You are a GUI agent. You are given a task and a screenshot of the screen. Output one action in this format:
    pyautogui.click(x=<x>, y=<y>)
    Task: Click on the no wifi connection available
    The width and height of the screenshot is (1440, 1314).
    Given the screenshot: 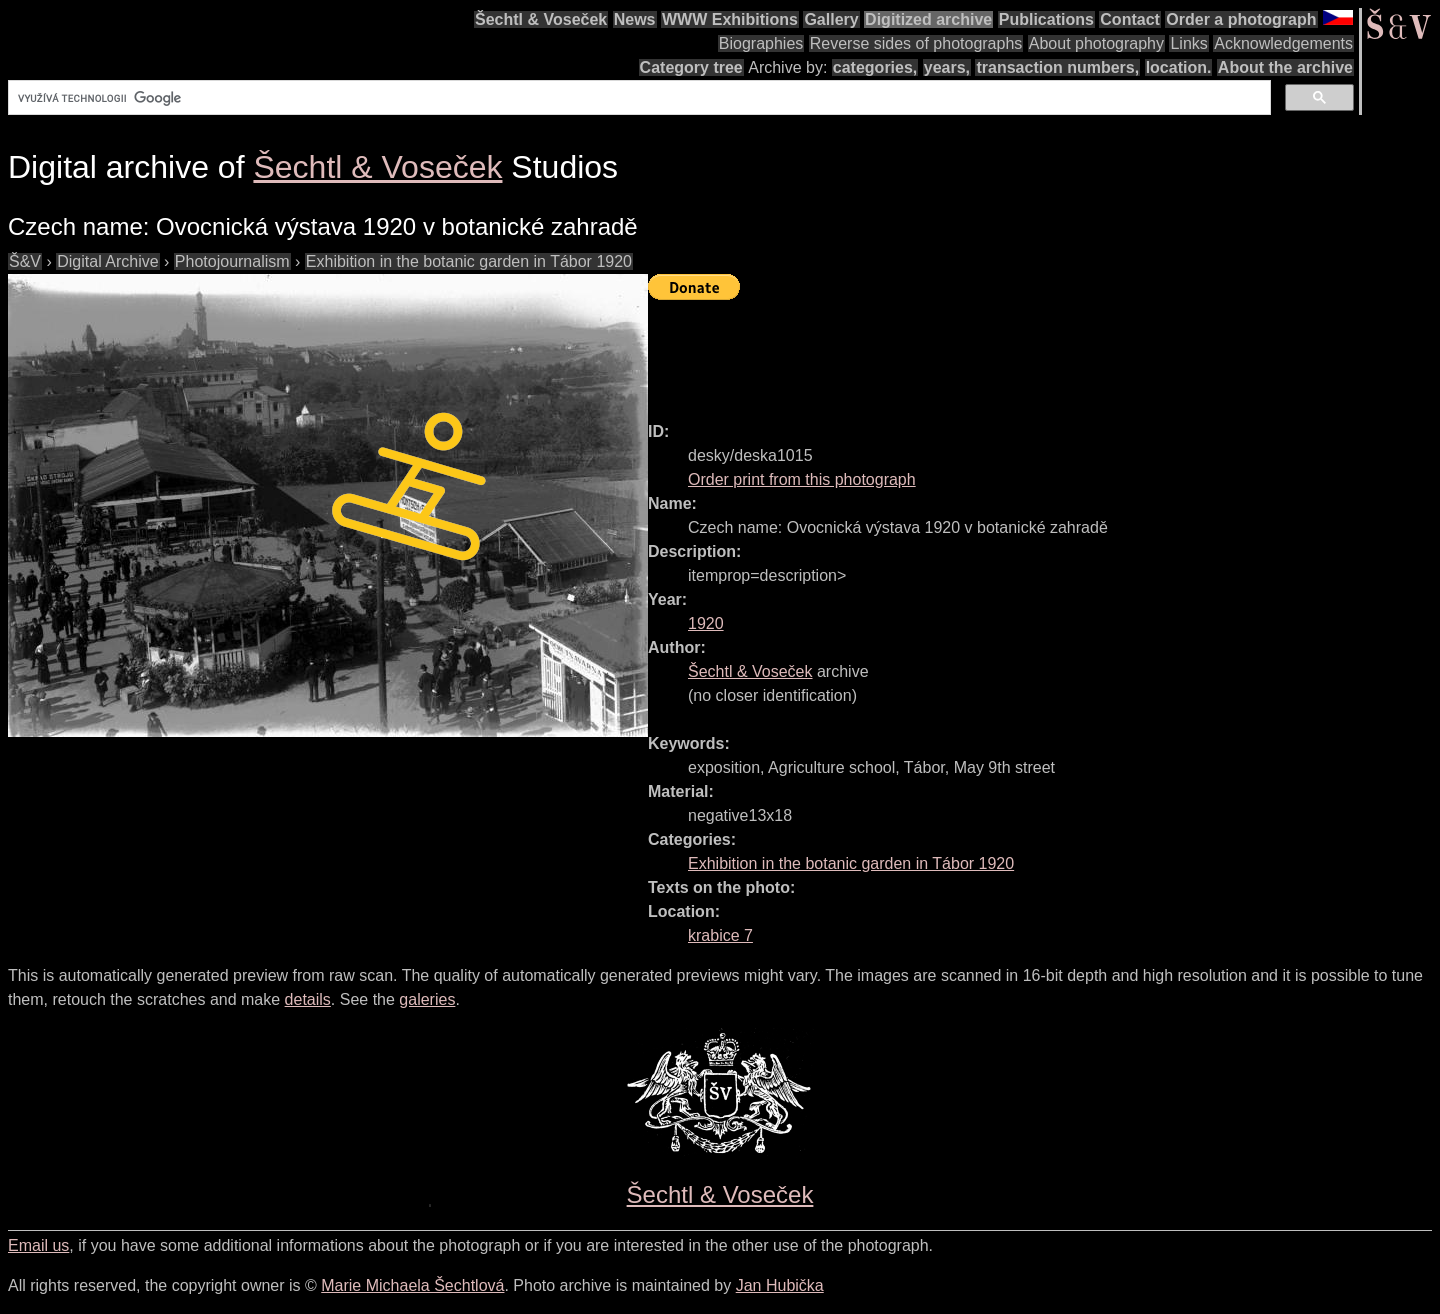 What is the action you would take?
    pyautogui.click(x=430, y=1199)
    